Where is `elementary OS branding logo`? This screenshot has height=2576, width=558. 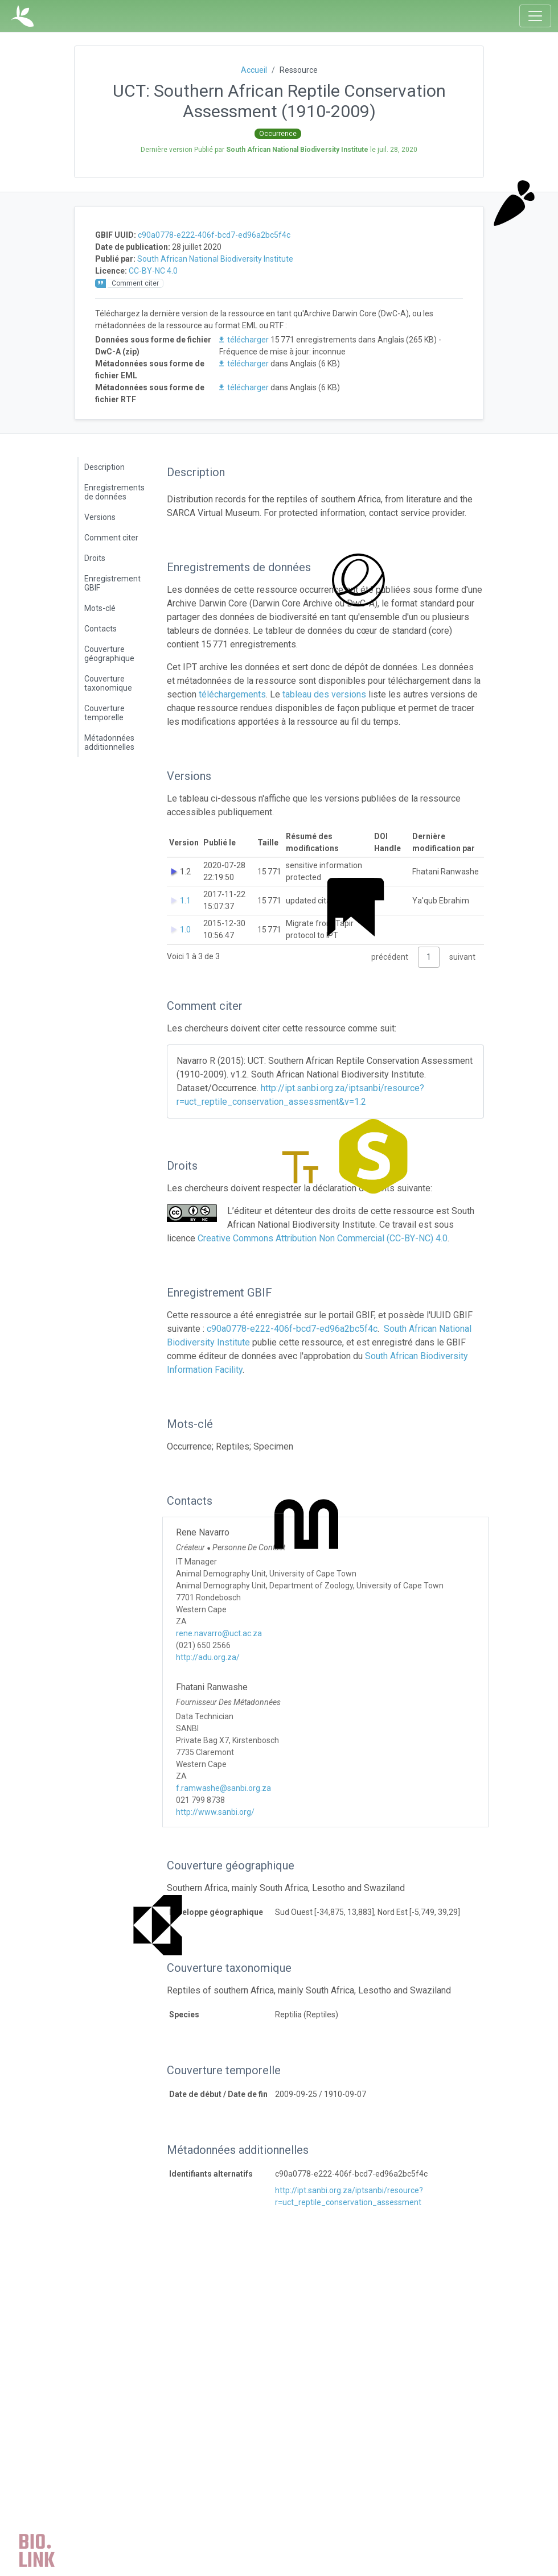
elementary OS branding logo is located at coordinates (358, 580).